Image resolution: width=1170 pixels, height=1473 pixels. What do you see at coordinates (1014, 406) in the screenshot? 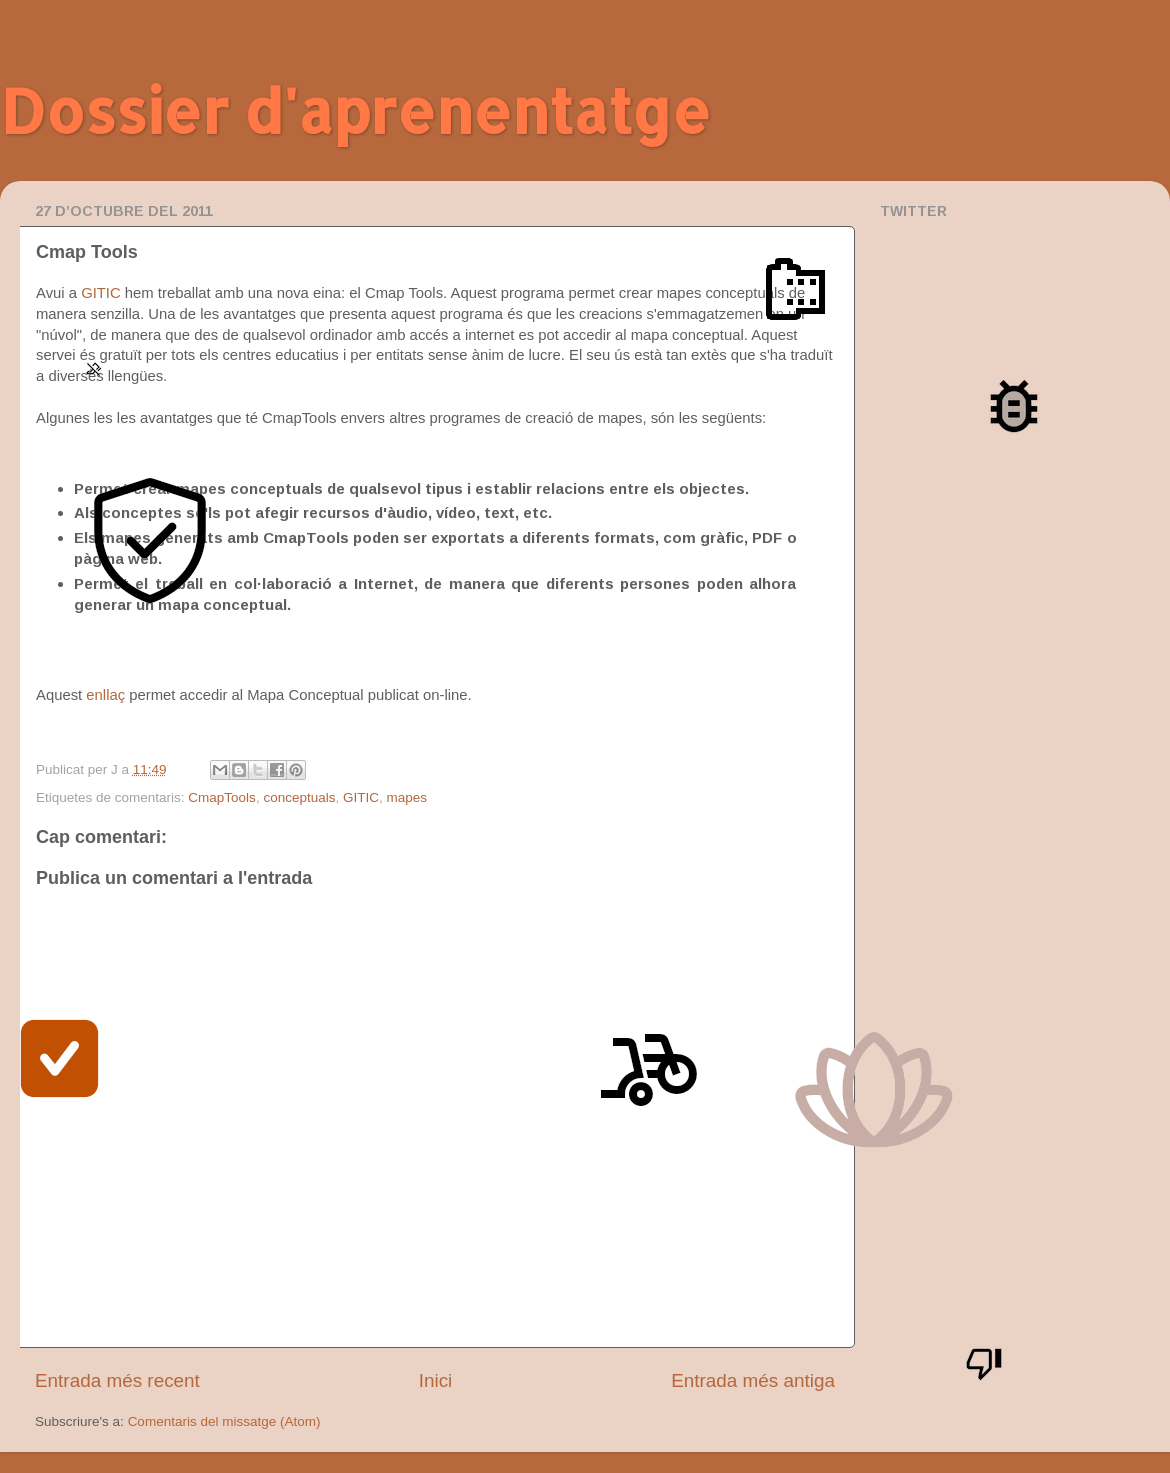
I see `report a bug or issue` at bounding box center [1014, 406].